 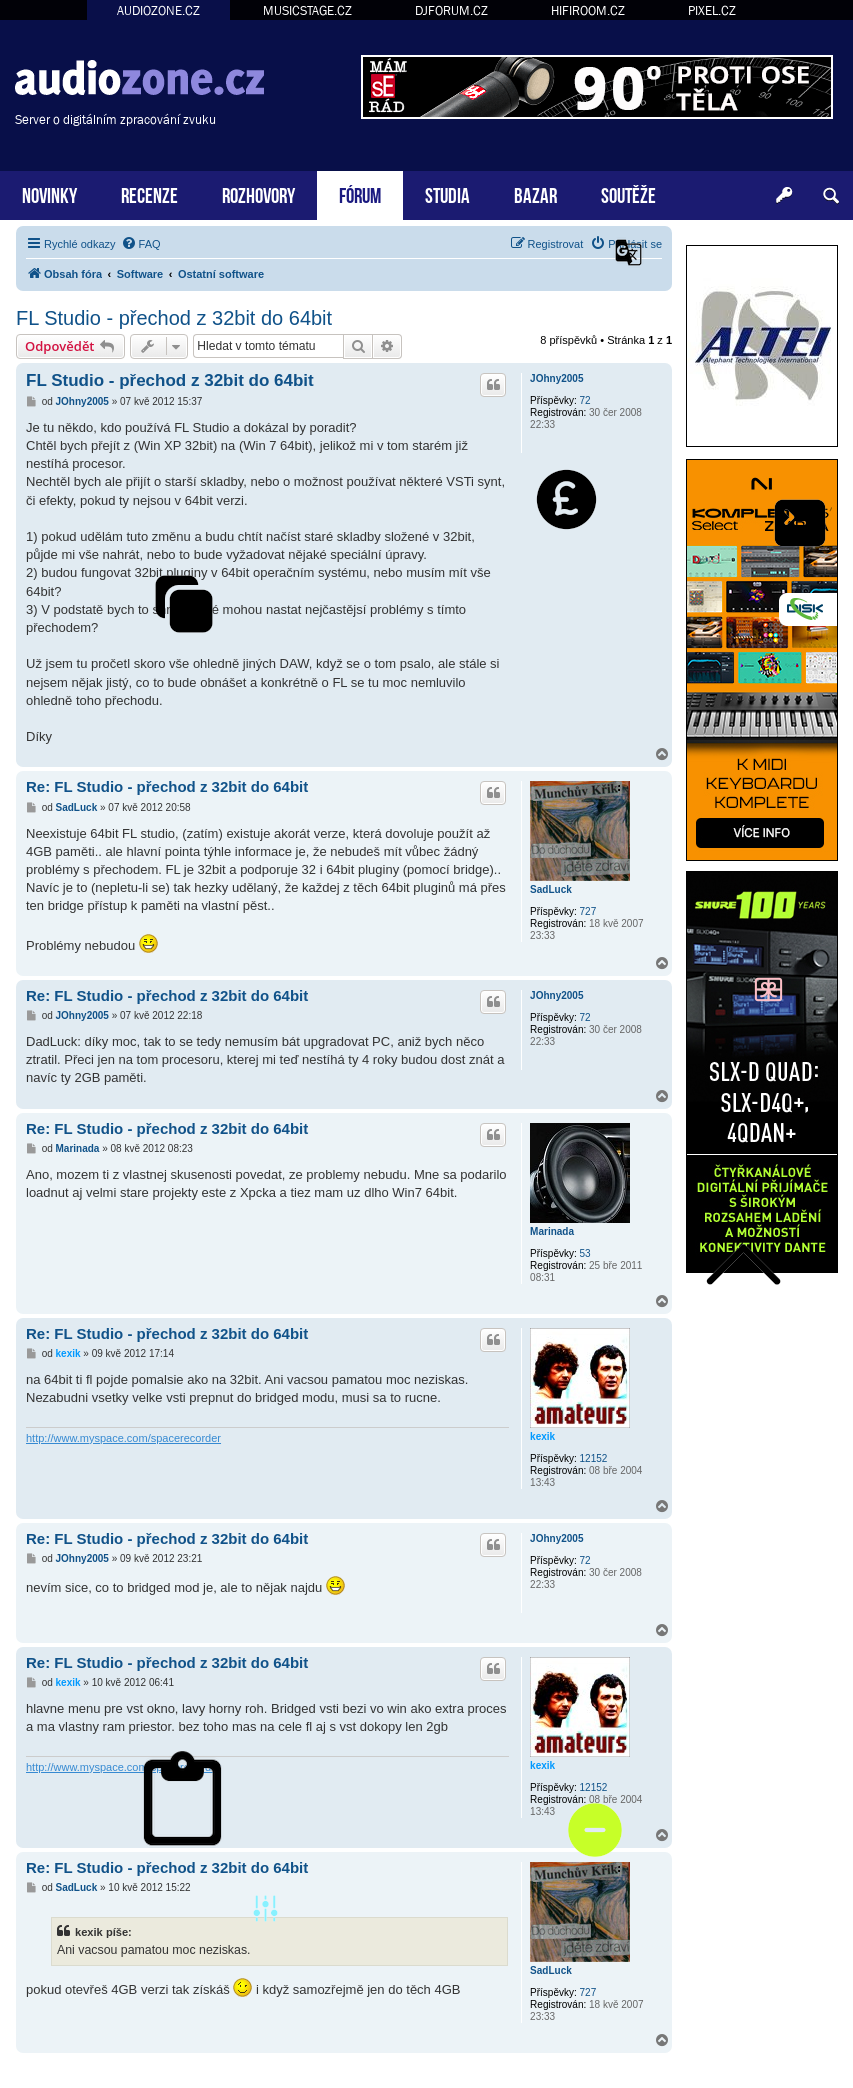 I want to click on view amount in British pounds, so click(x=566, y=499).